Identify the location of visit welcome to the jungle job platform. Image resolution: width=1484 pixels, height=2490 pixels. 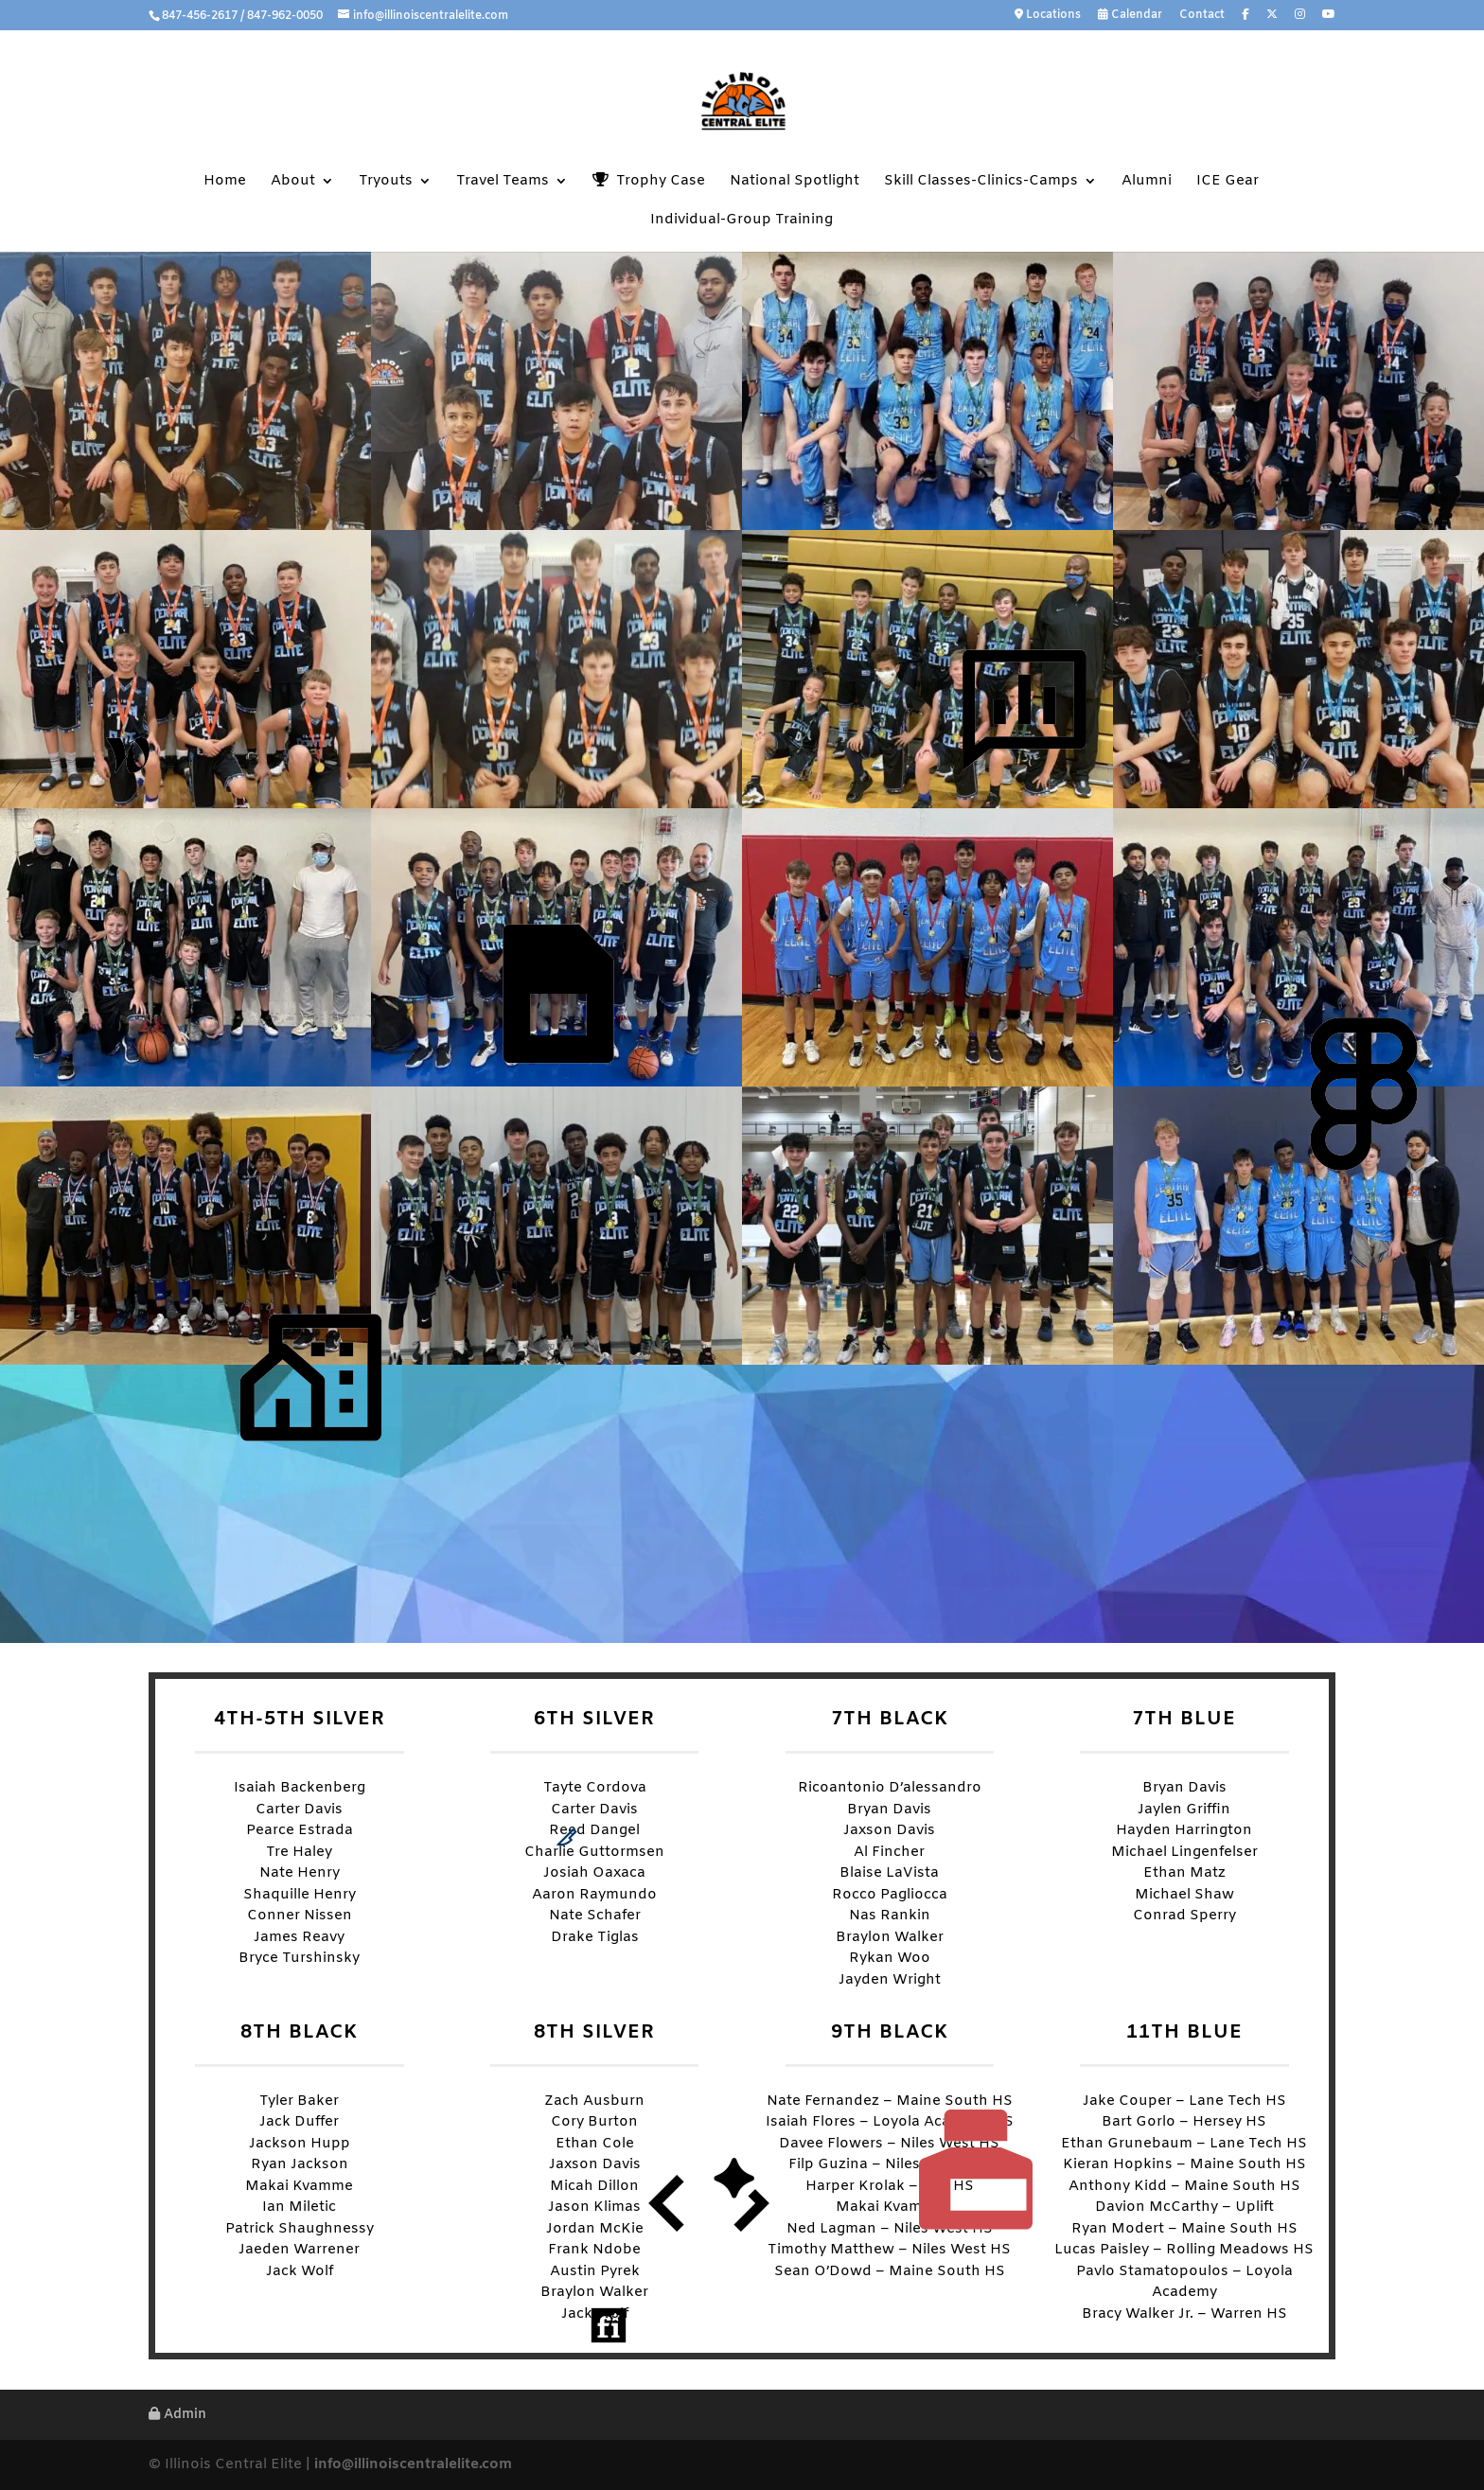
(128, 755).